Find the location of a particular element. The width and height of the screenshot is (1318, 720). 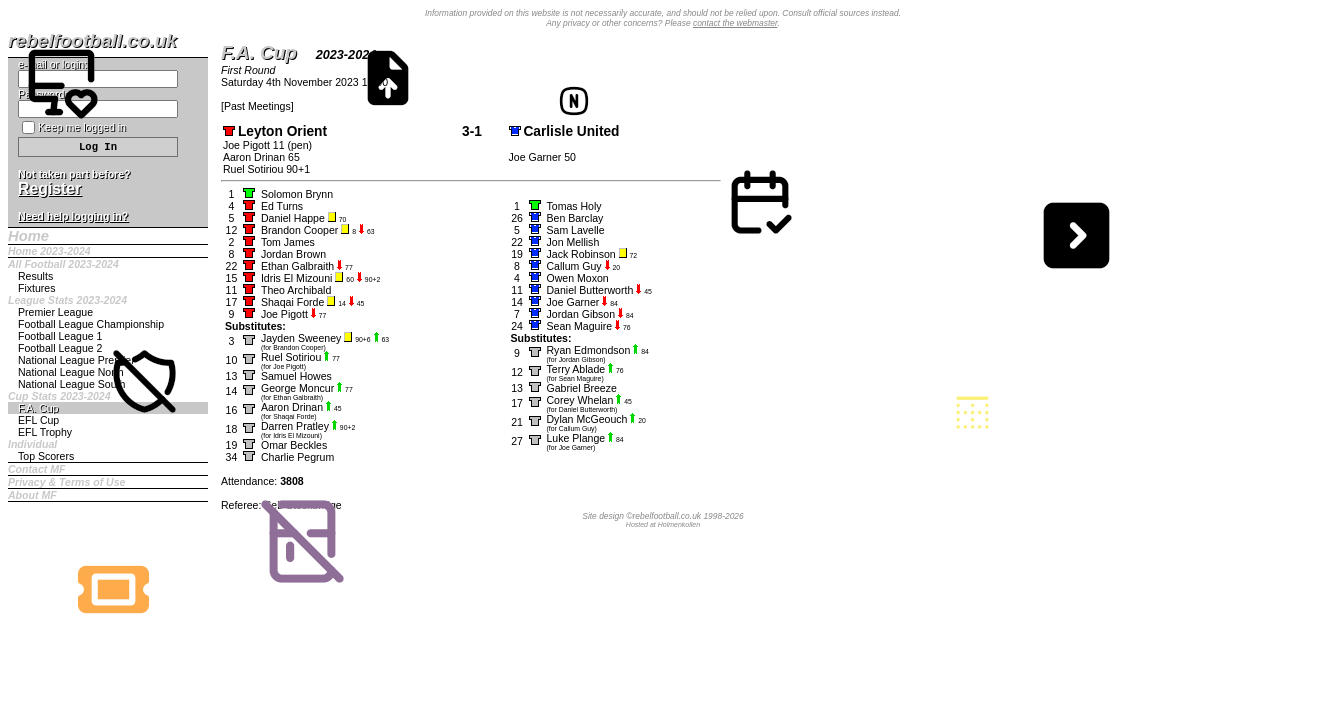

disable security protection is located at coordinates (144, 381).